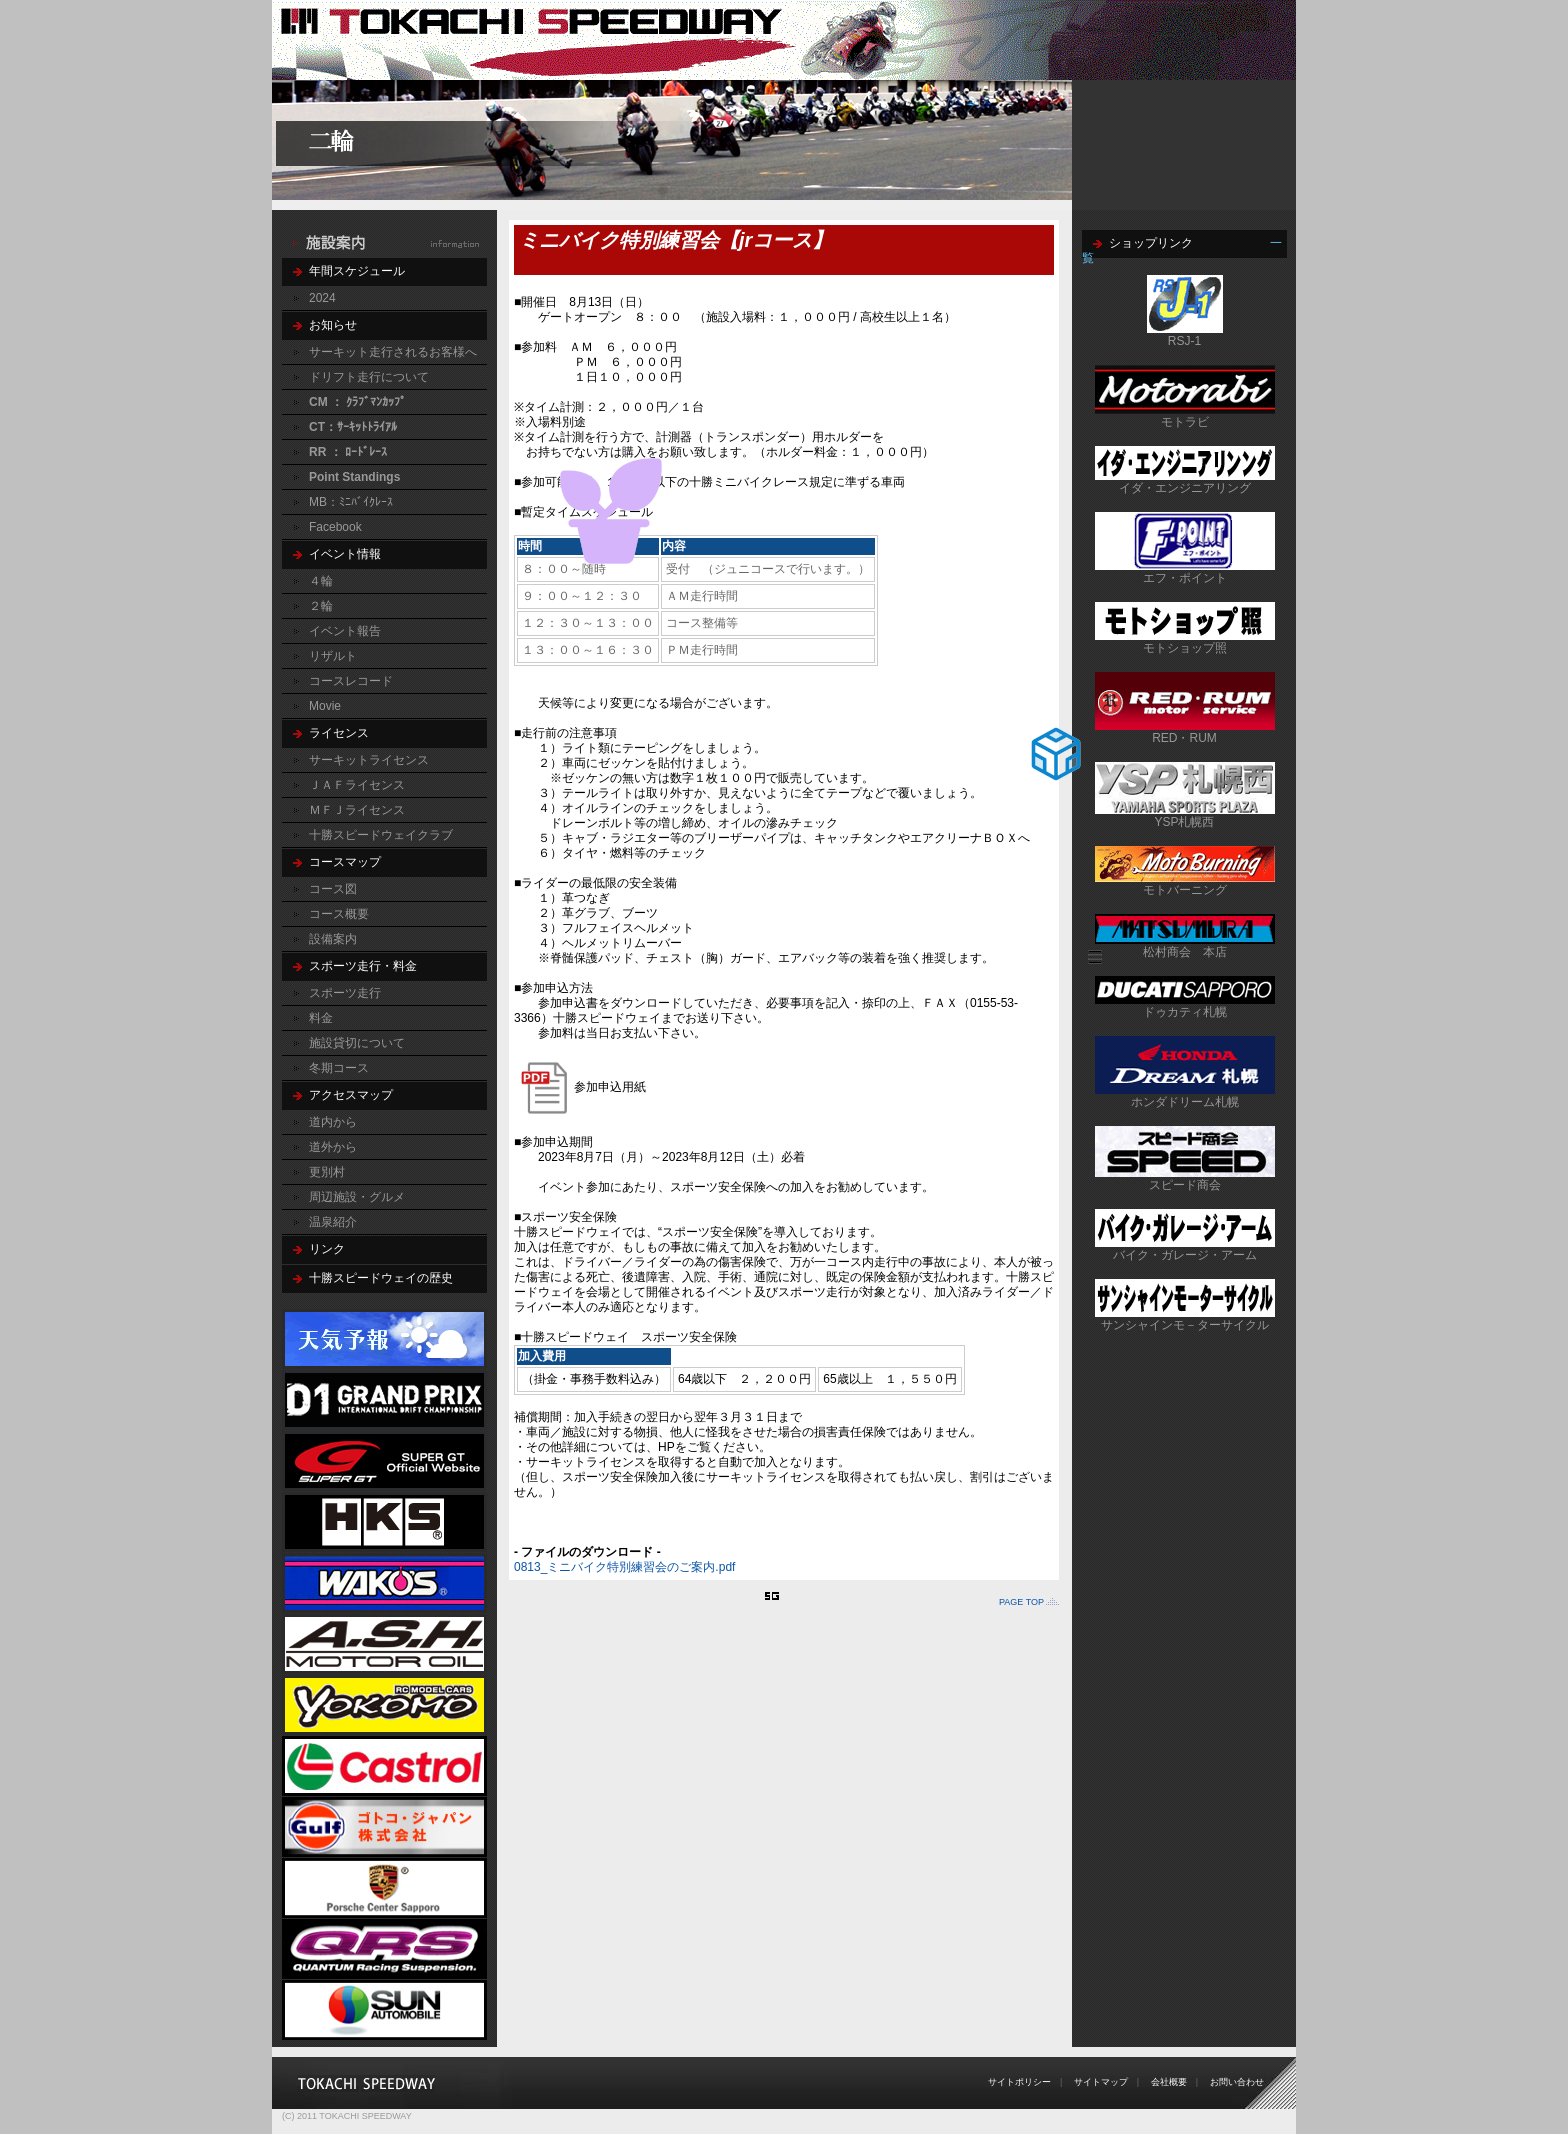 This screenshot has width=1568, height=2134. Describe the element at coordinates (772, 1596) in the screenshot. I see `indicates 5G network connectivity status` at that location.